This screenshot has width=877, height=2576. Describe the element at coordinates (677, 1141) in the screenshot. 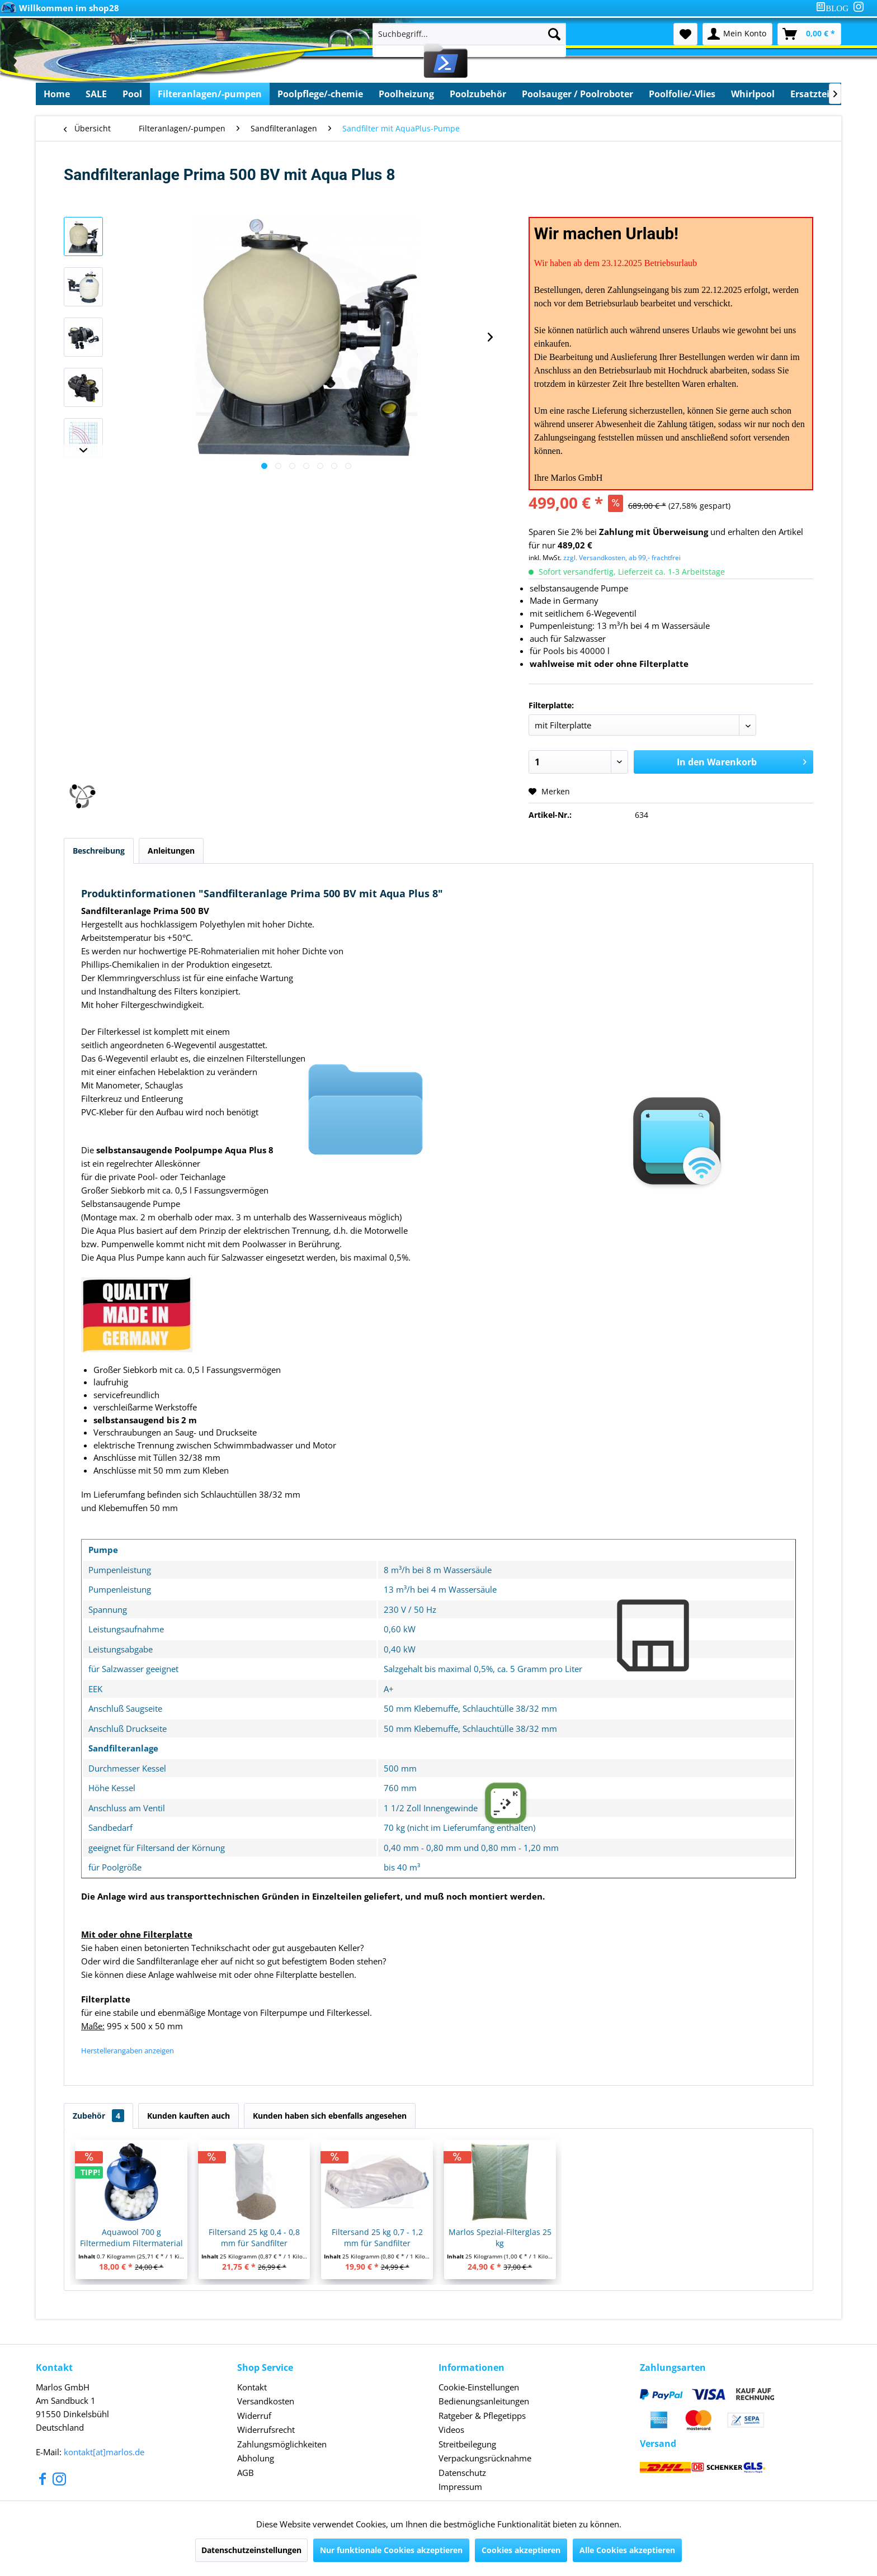

I see `open remote desktop app` at that location.